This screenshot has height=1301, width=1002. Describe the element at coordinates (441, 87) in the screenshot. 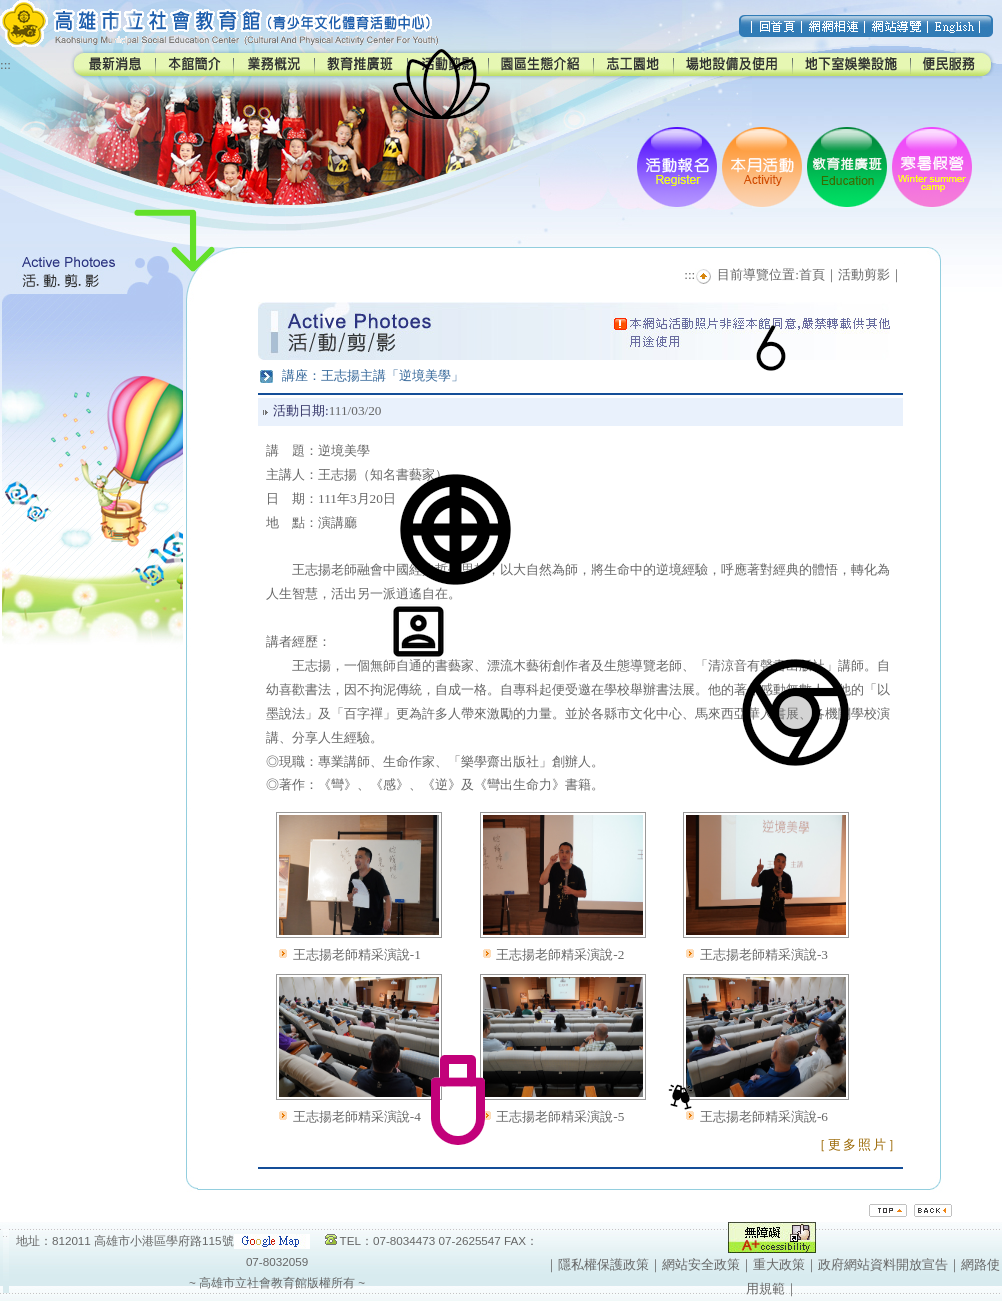

I see `access meditation or mindfulness features` at that location.